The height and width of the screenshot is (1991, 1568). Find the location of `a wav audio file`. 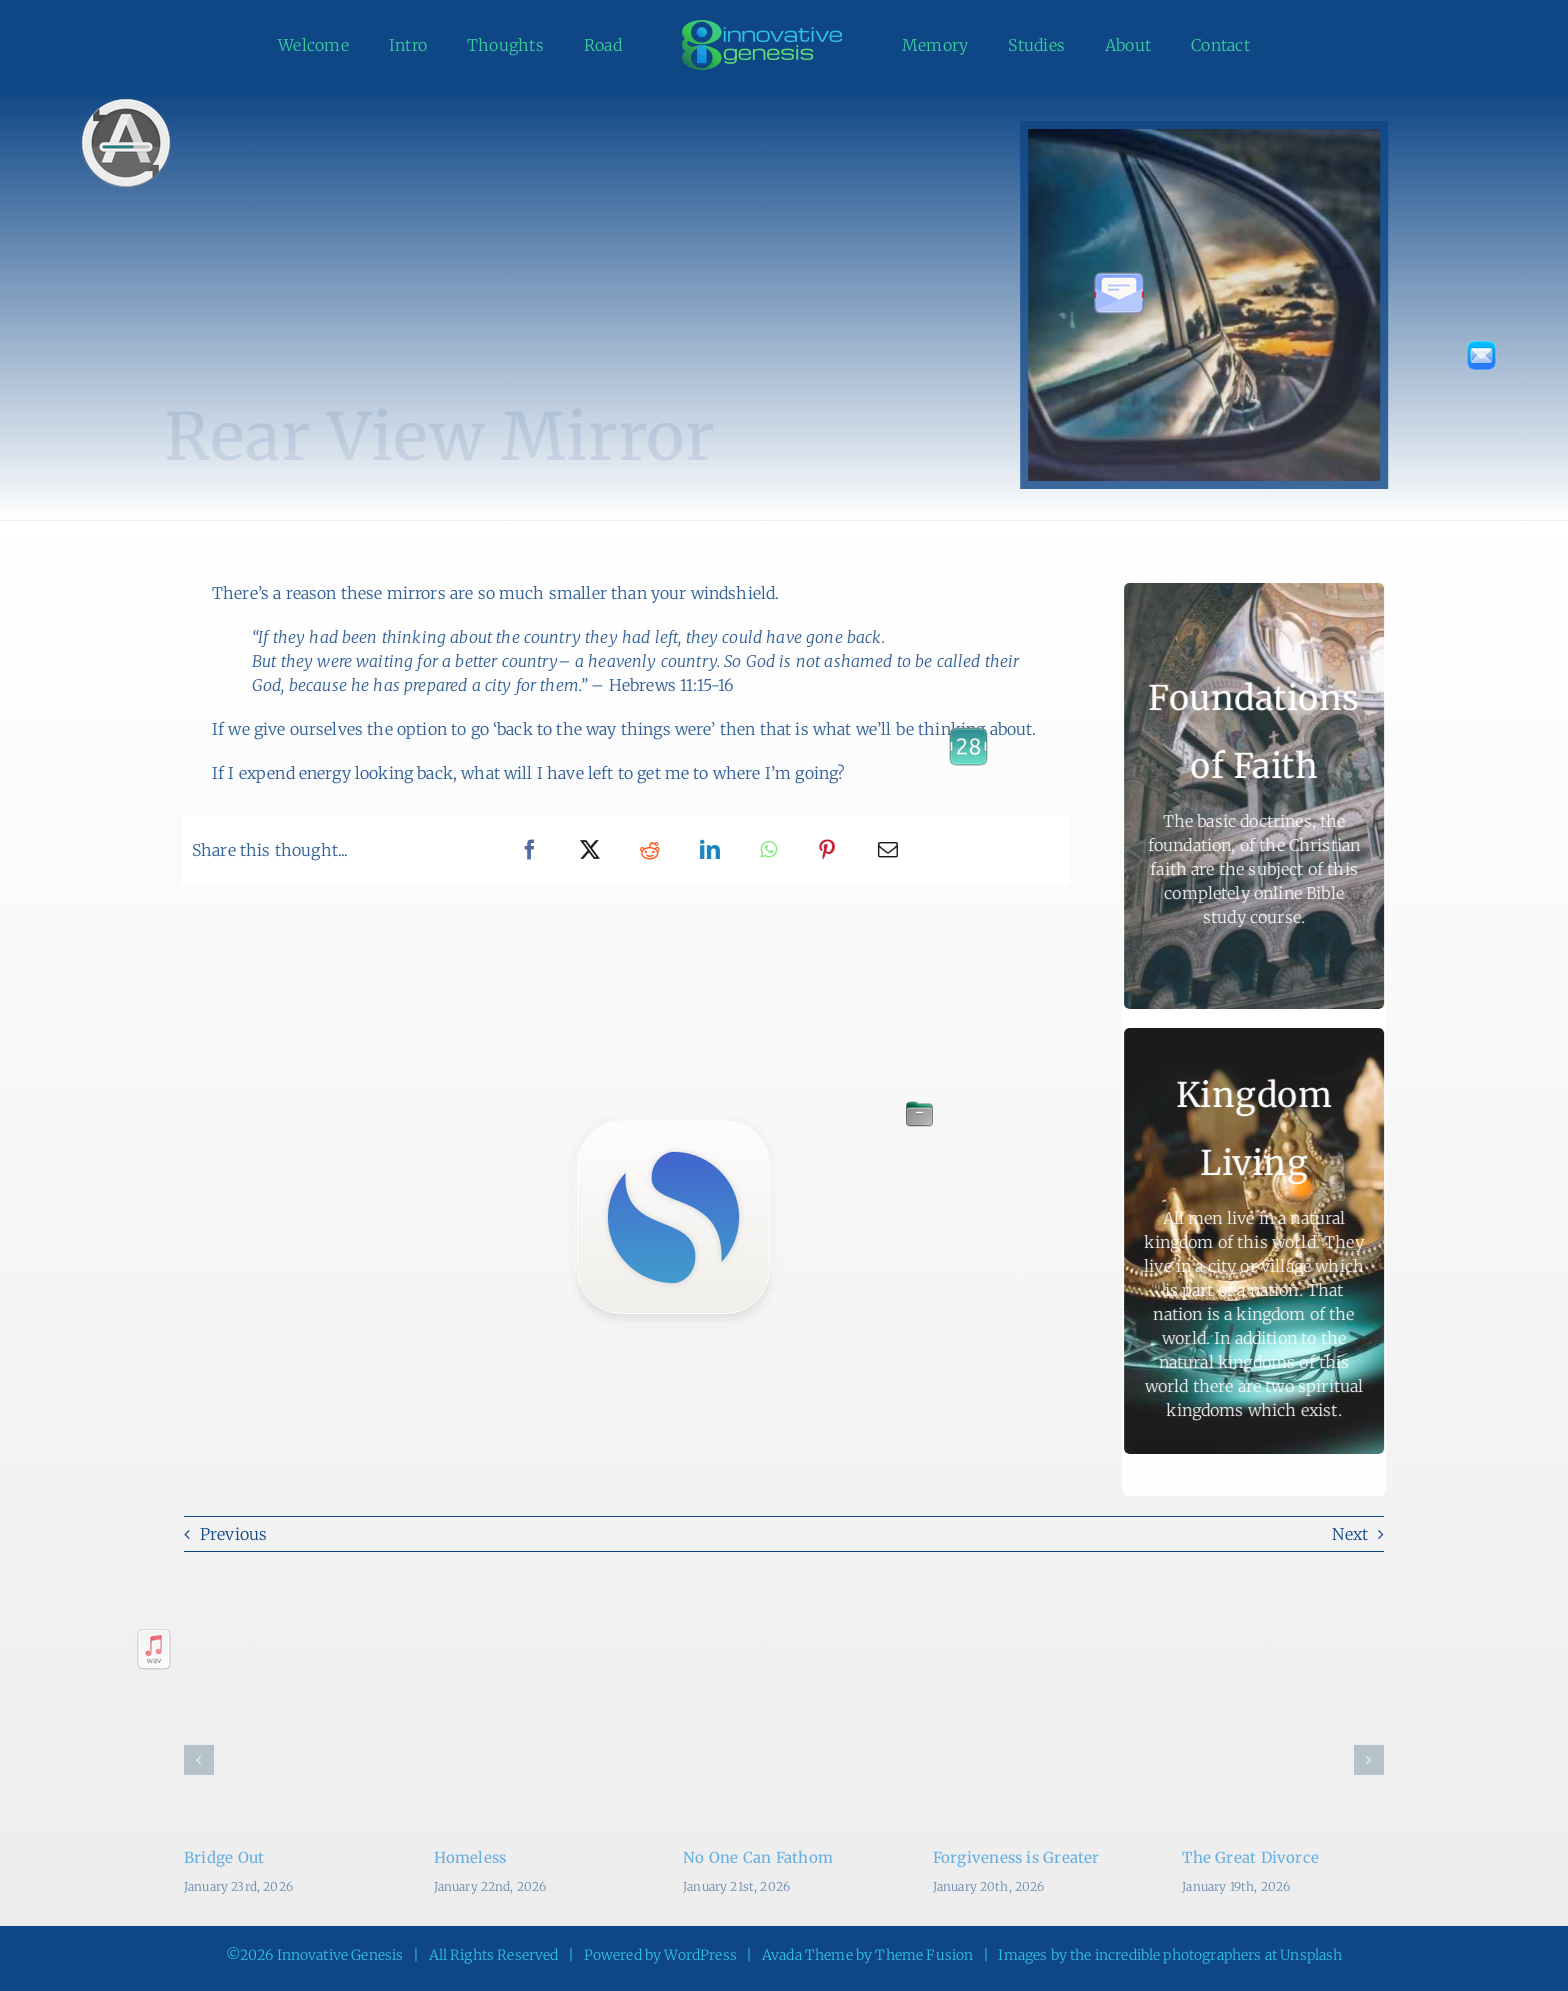

a wav audio file is located at coordinates (154, 1649).